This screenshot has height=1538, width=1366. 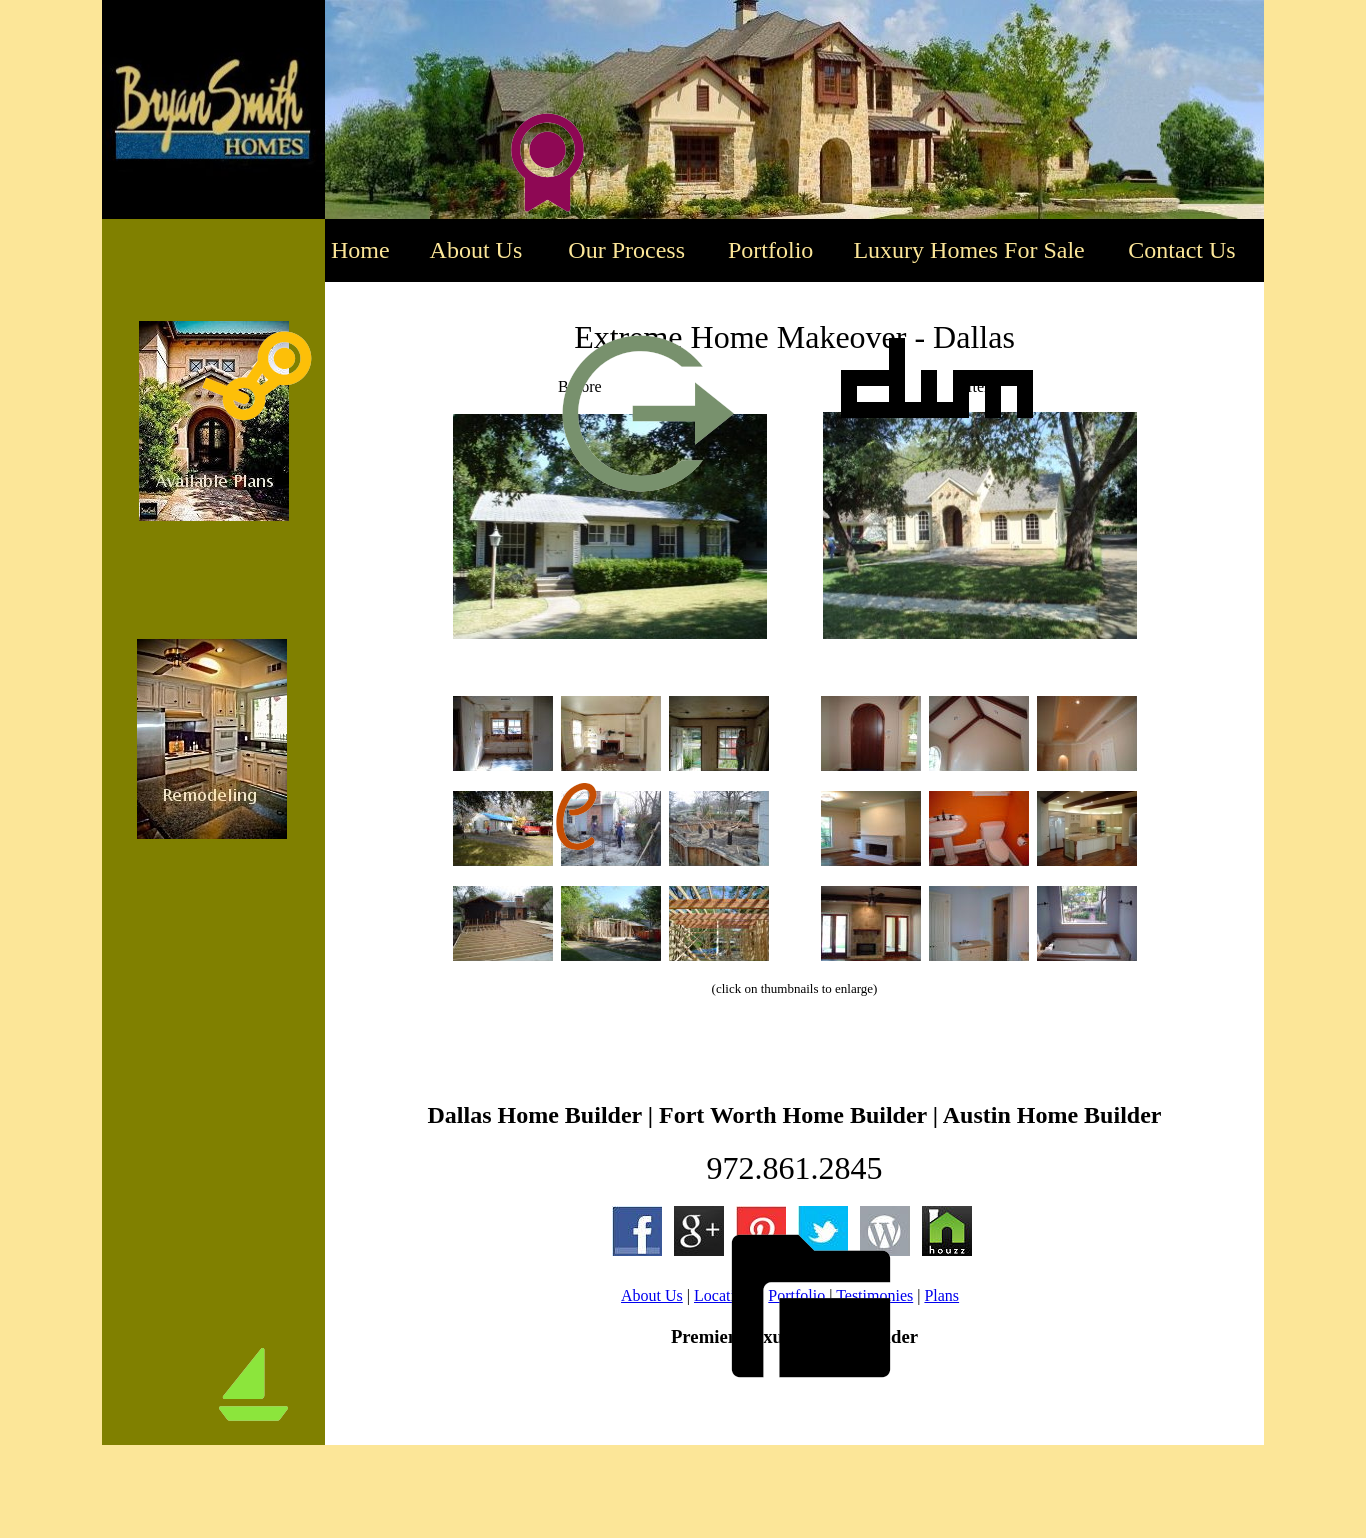 I want to click on open Steam gaming platform, so click(x=257, y=374).